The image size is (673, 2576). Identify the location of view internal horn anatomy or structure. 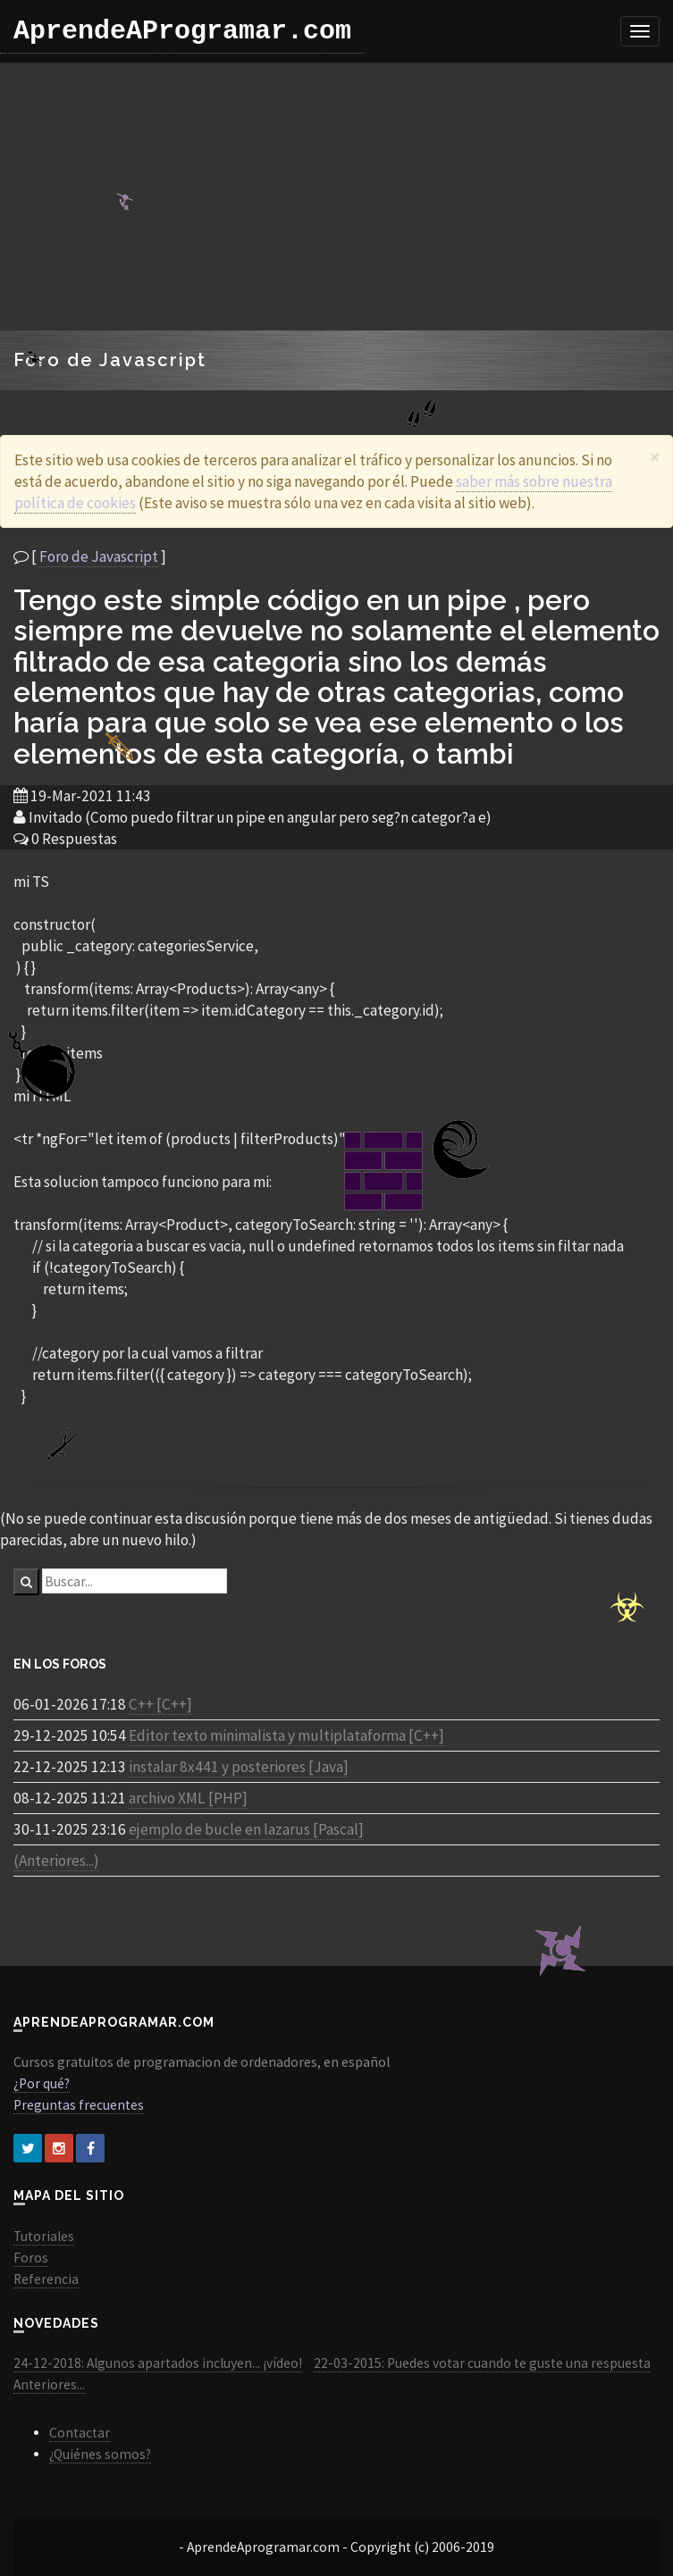
(460, 1150).